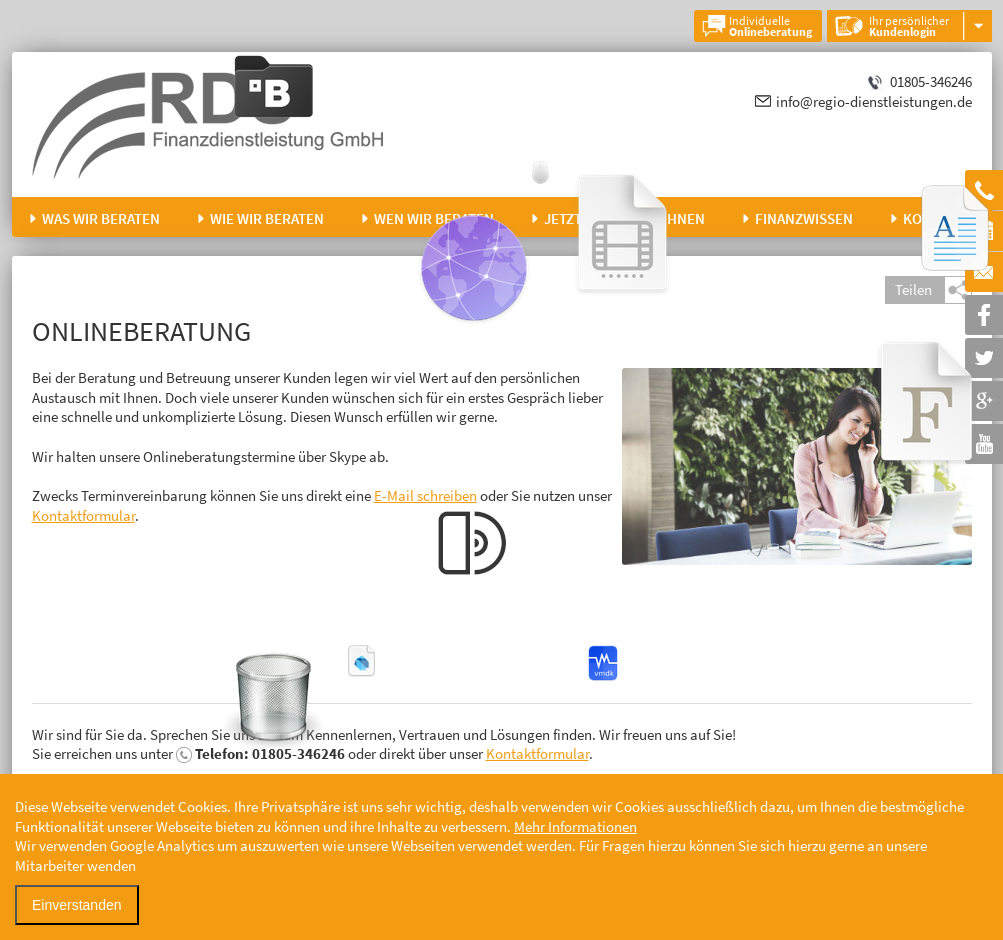  I want to click on view unplayed albums in your music library, so click(470, 543).